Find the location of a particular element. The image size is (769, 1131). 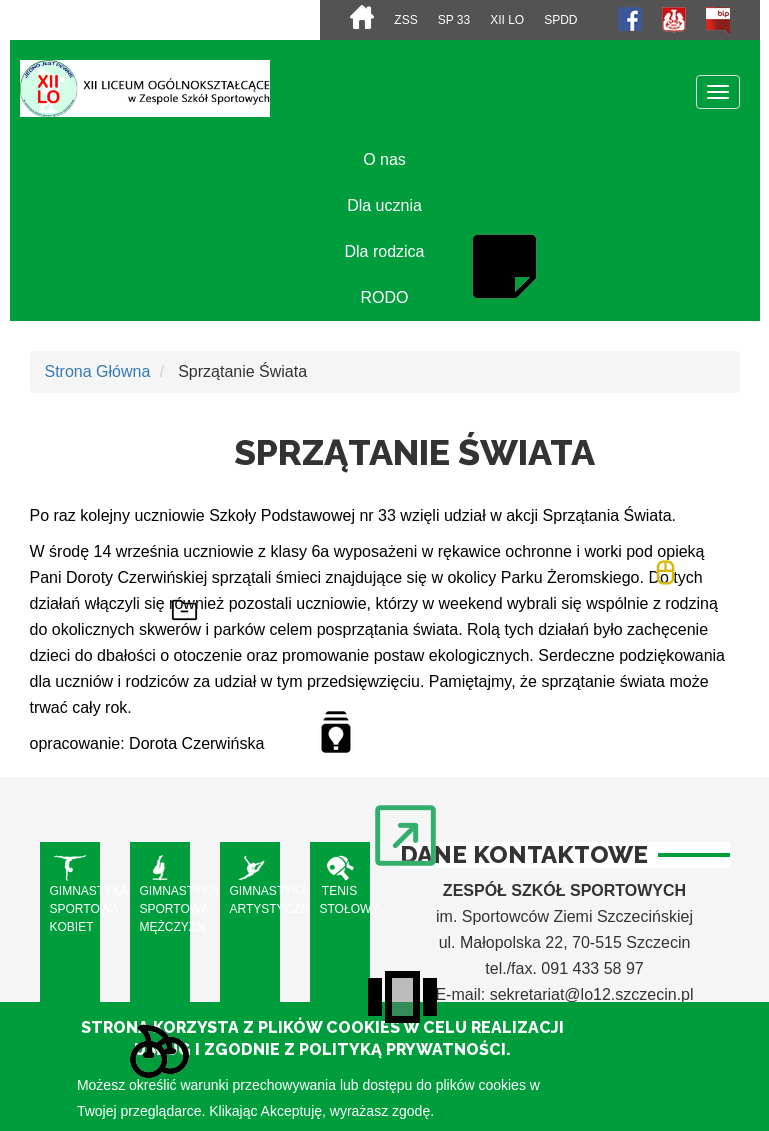

remove a folder is located at coordinates (184, 609).